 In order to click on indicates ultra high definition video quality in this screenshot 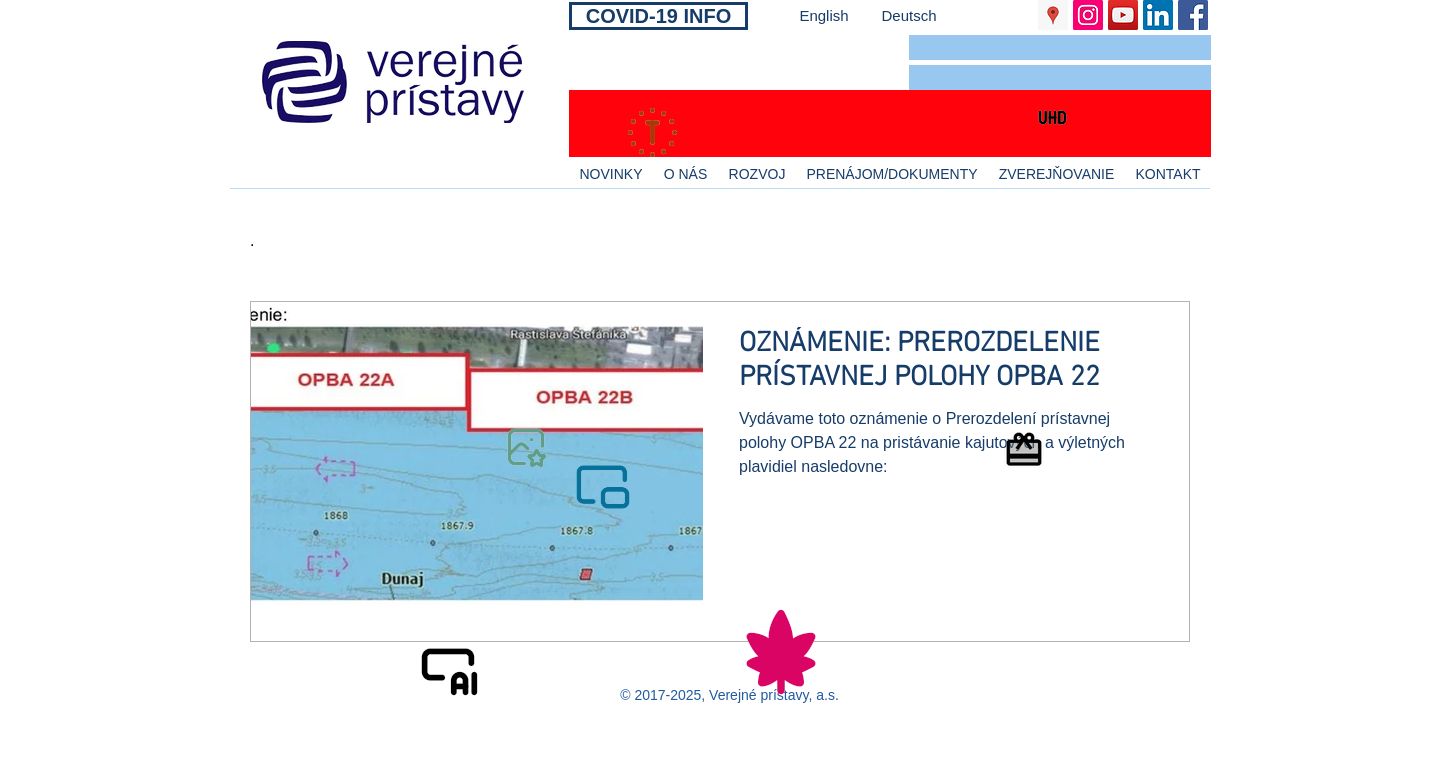, I will do `click(1052, 117)`.